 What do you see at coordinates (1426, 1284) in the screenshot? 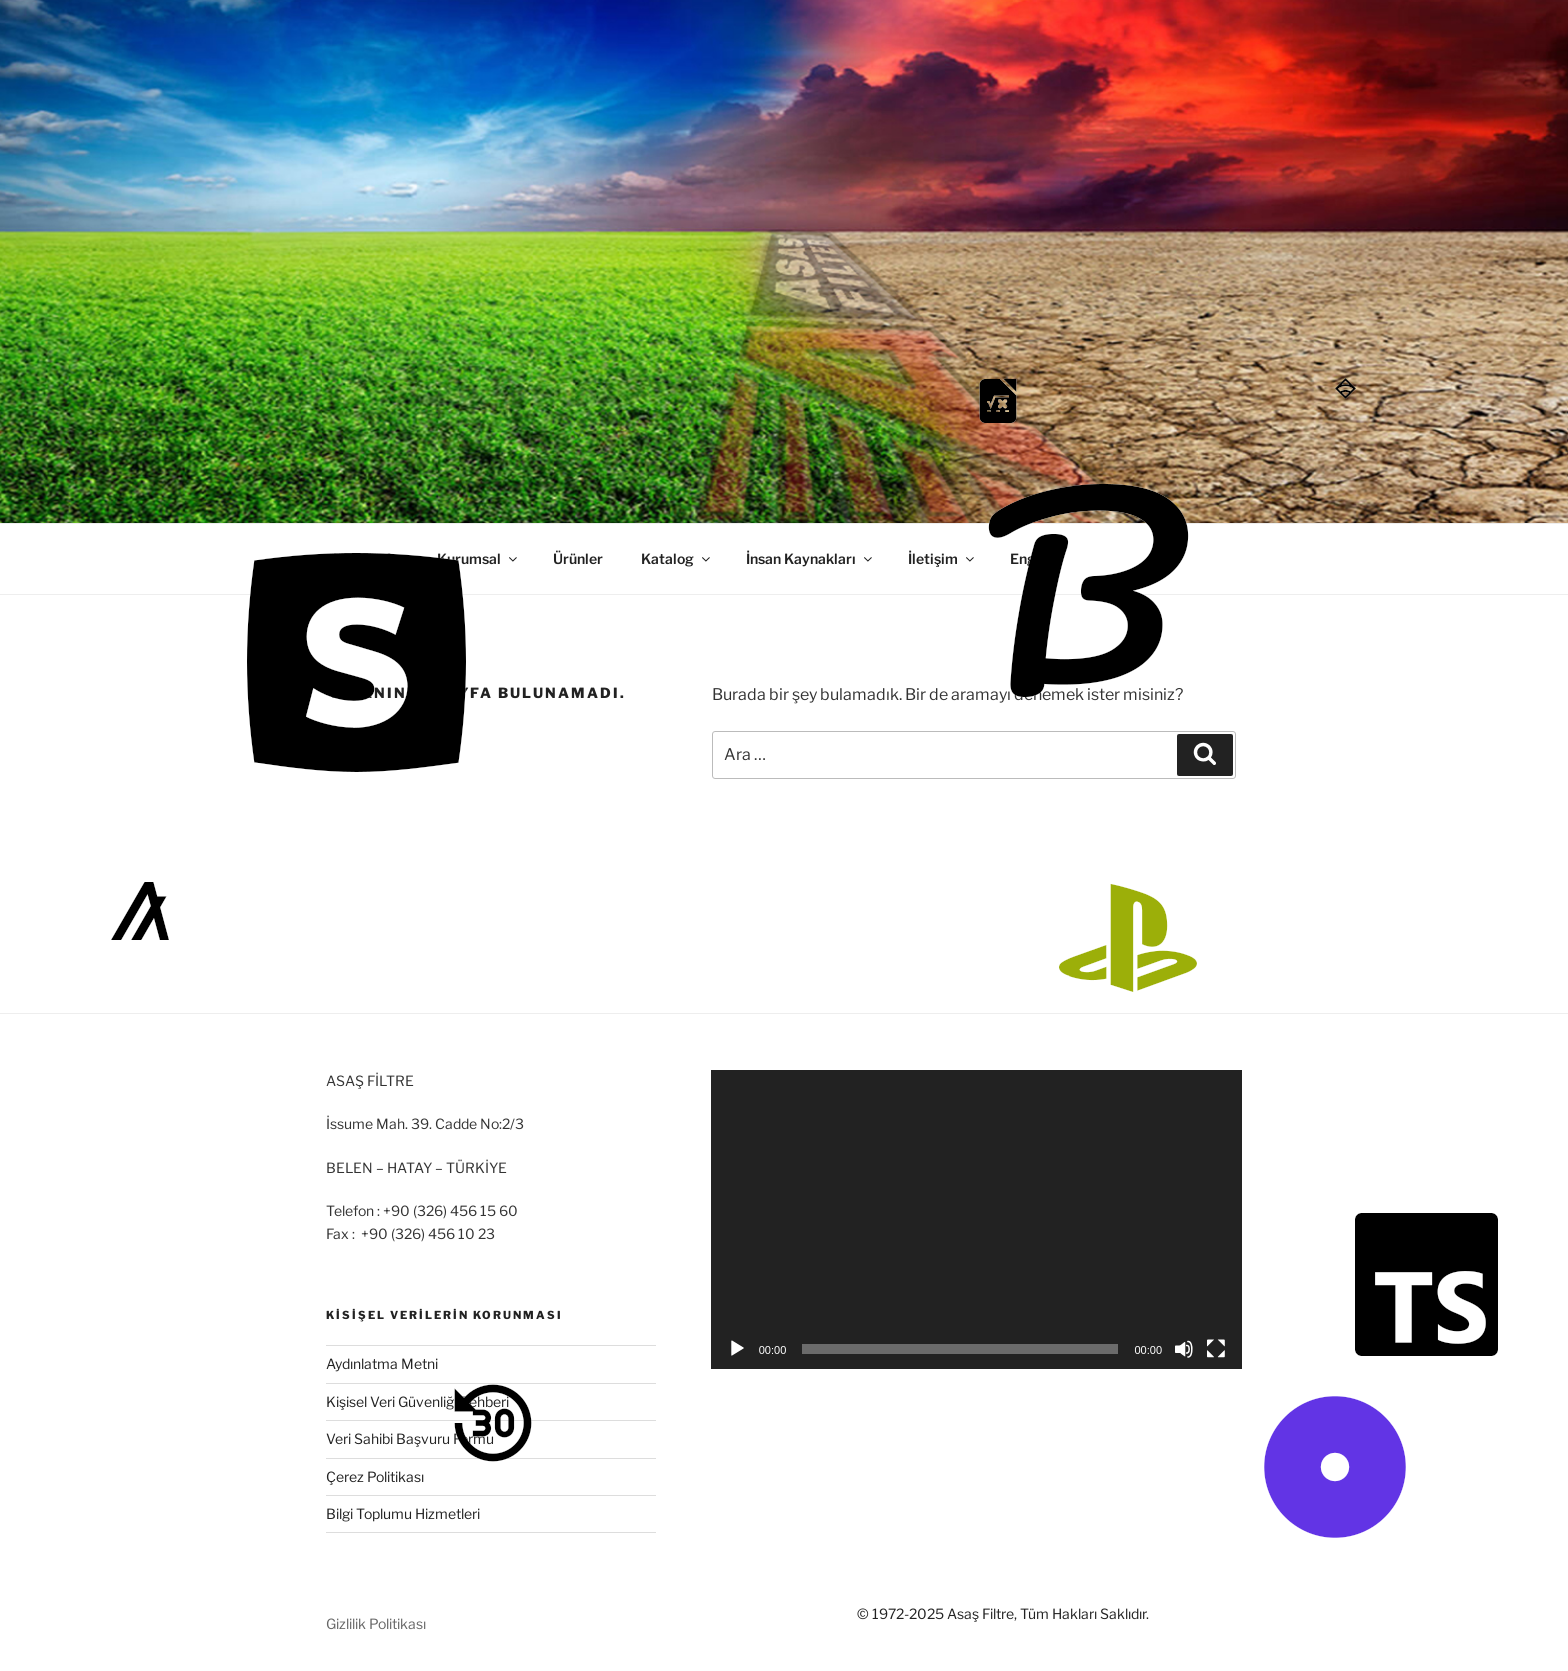
I see `typescript programming language logo` at bounding box center [1426, 1284].